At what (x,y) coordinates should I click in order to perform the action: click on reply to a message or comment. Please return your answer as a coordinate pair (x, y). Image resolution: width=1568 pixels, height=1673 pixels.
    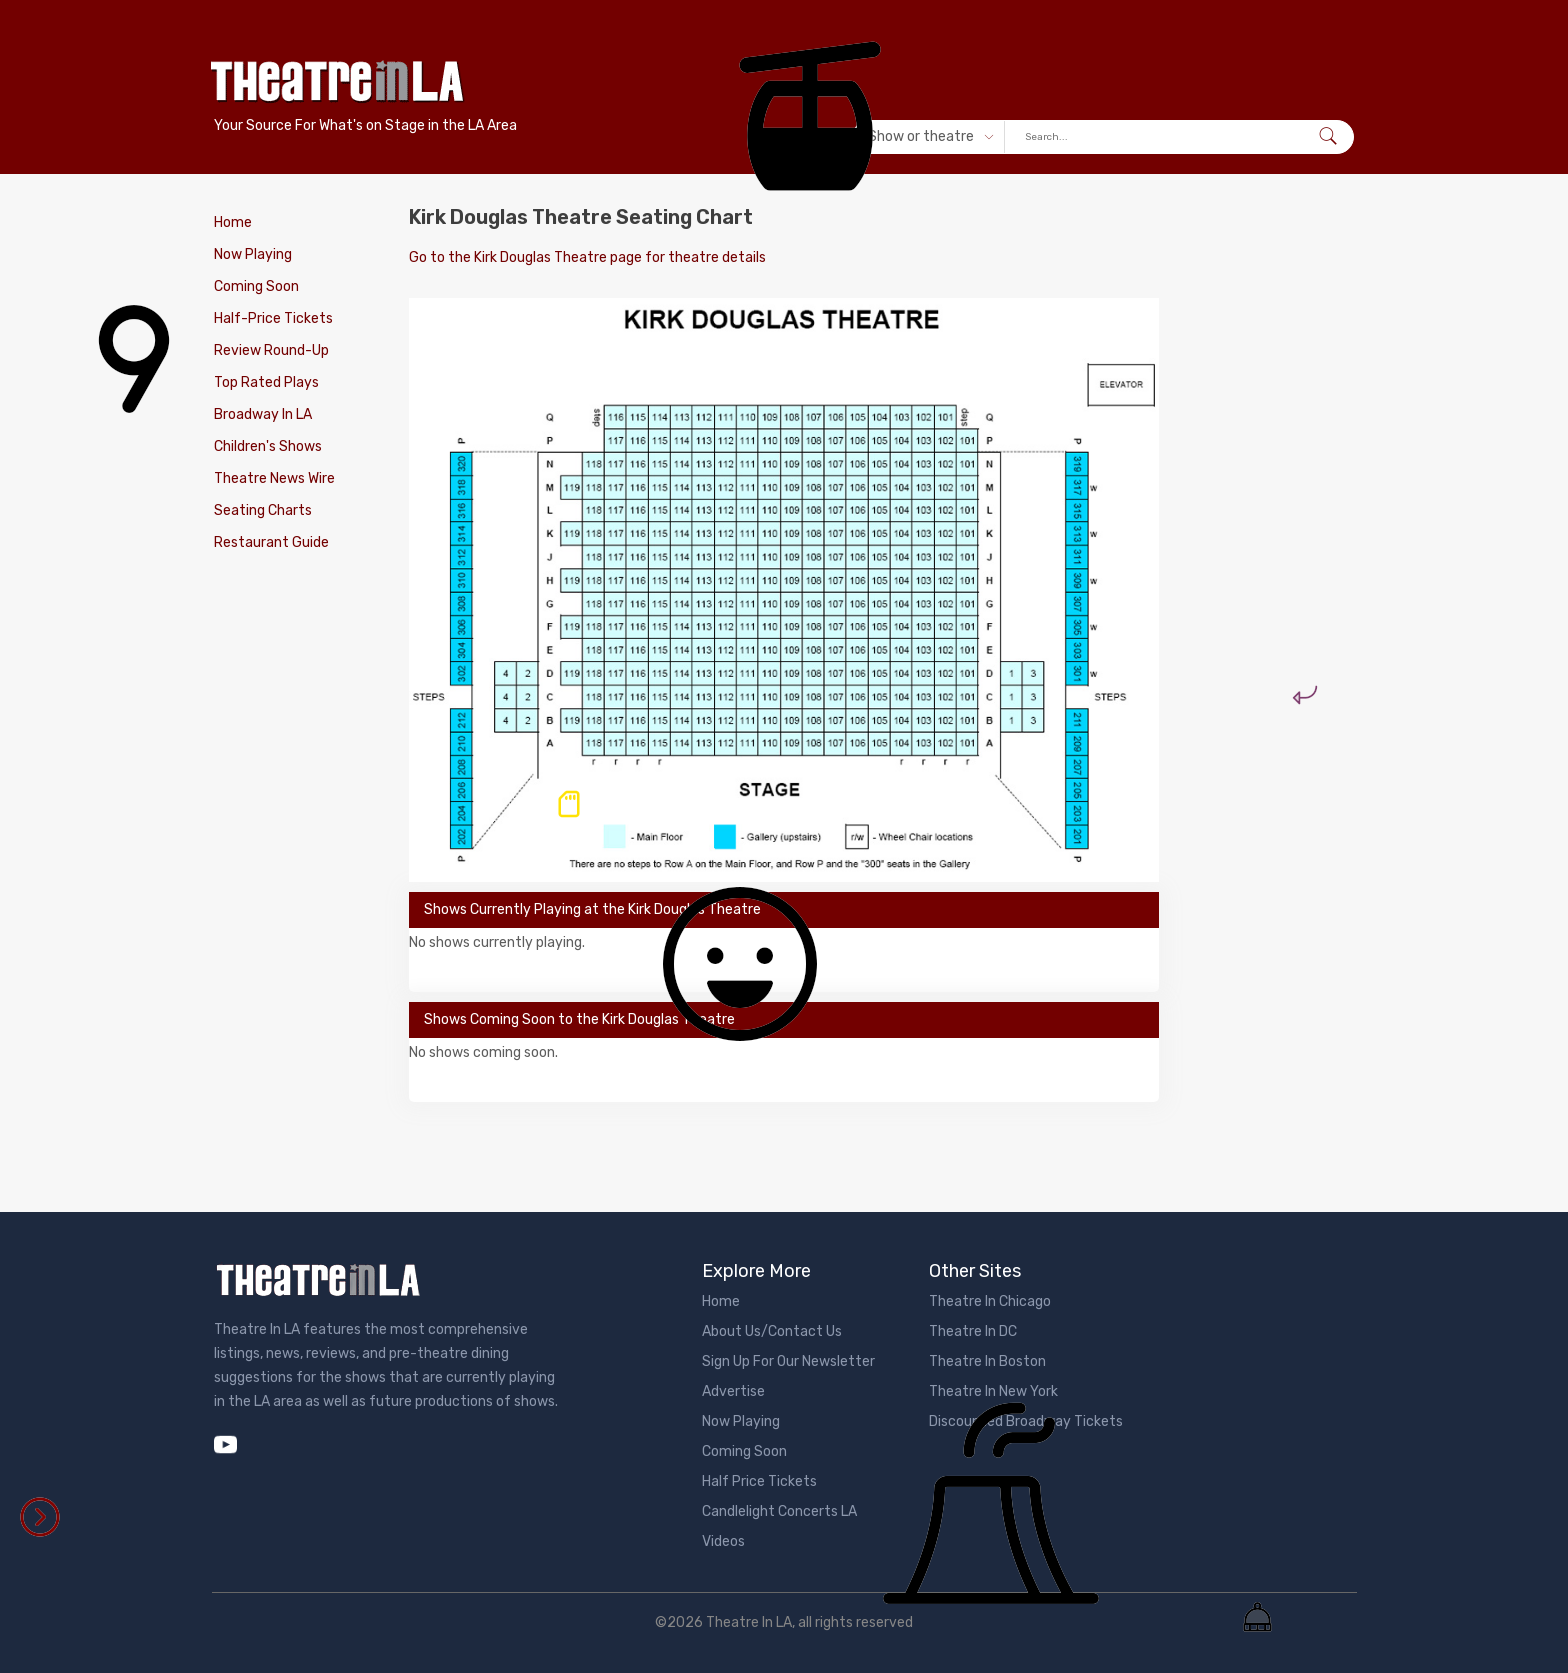
    Looking at the image, I should click on (1305, 695).